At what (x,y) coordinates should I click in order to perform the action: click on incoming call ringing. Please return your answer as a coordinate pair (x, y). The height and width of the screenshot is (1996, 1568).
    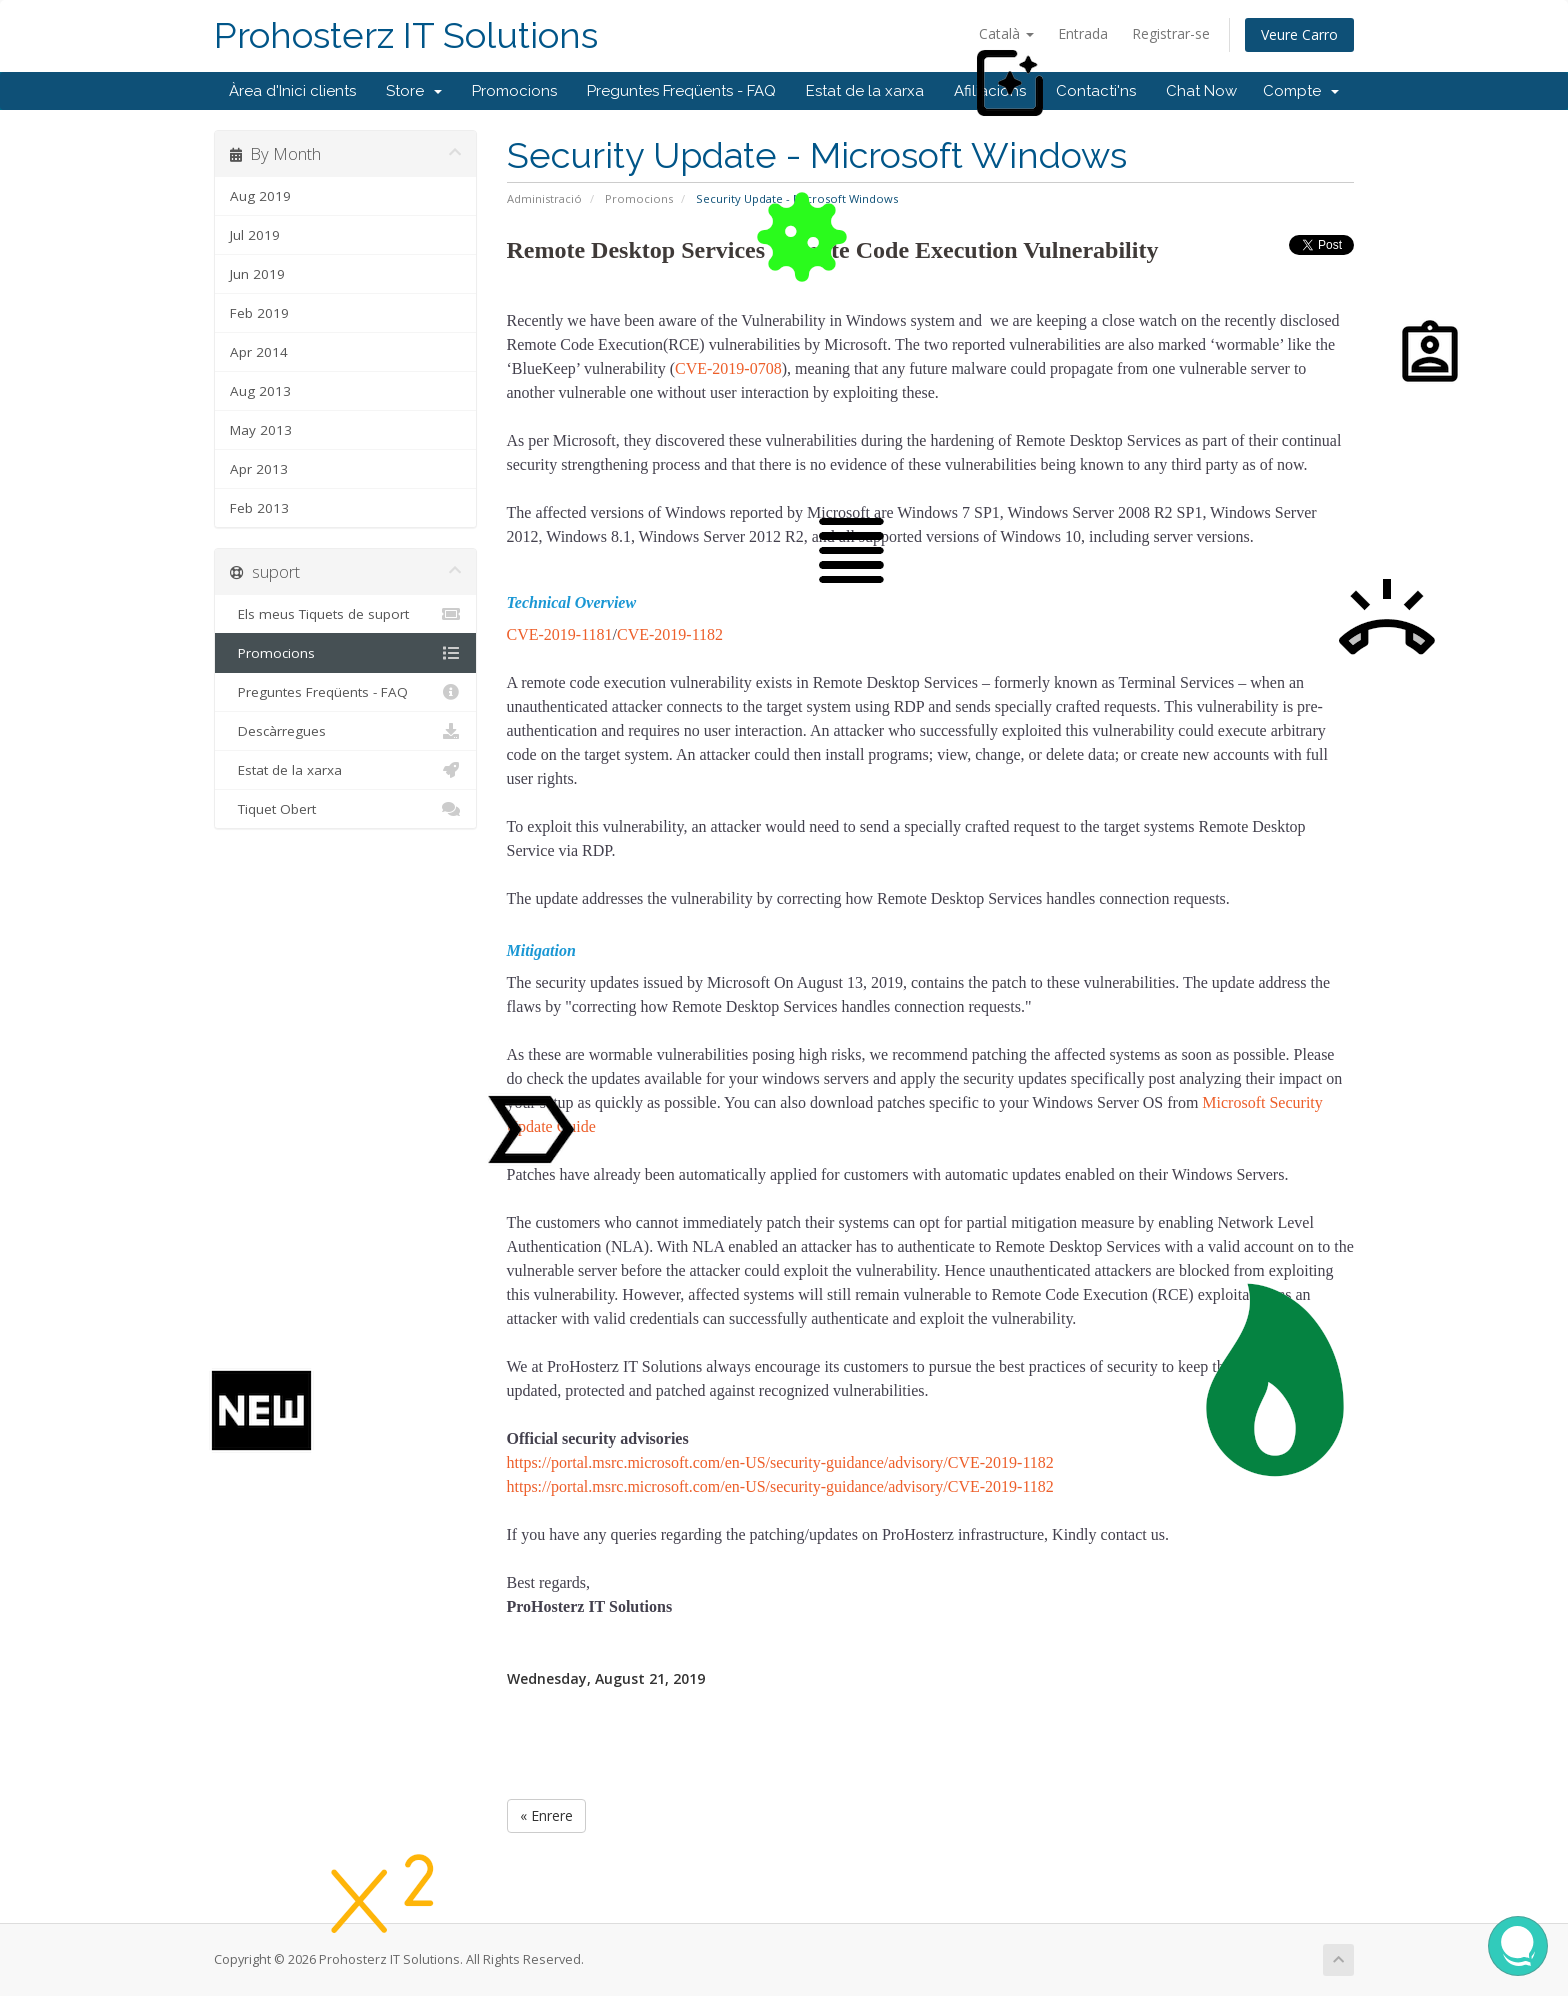
    Looking at the image, I should click on (1387, 619).